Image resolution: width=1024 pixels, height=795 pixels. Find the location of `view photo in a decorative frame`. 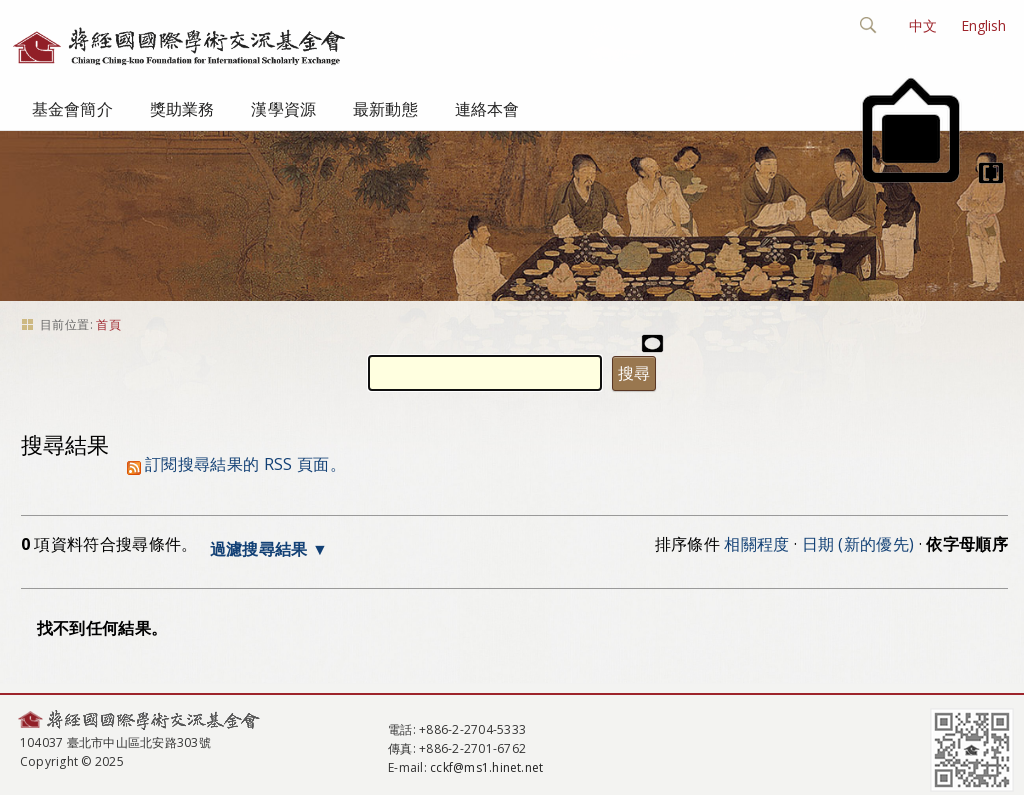

view photo in a decorative frame is located at coordinates (911, 134).